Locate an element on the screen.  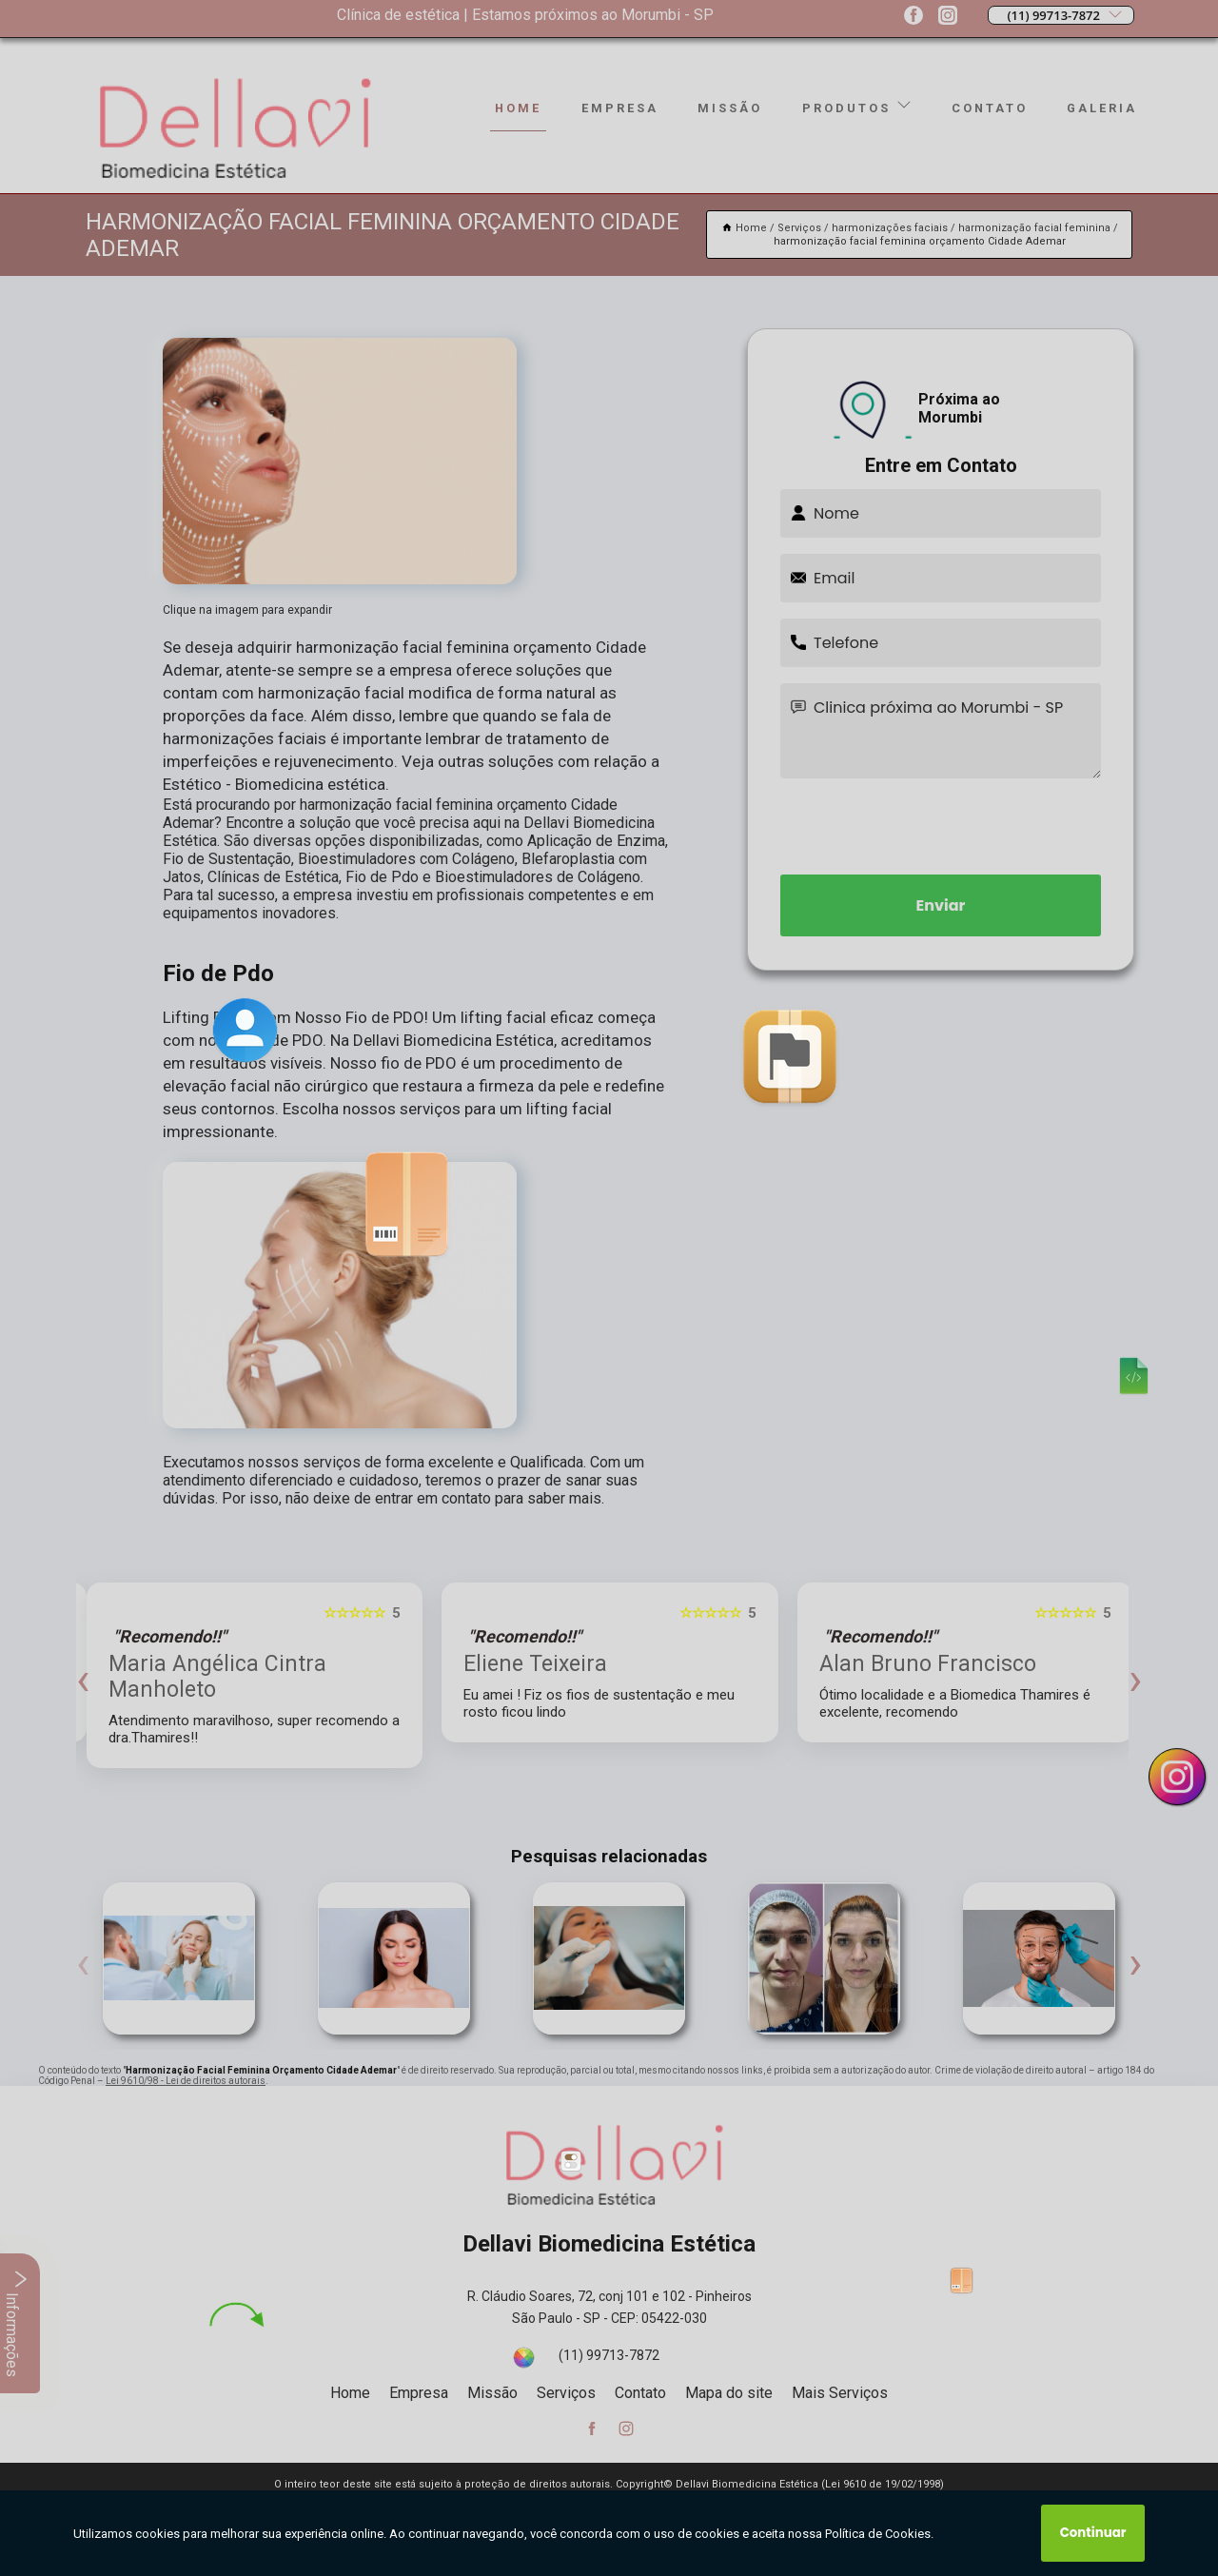
redo the last undone action is located at coordinates (237, 2314).